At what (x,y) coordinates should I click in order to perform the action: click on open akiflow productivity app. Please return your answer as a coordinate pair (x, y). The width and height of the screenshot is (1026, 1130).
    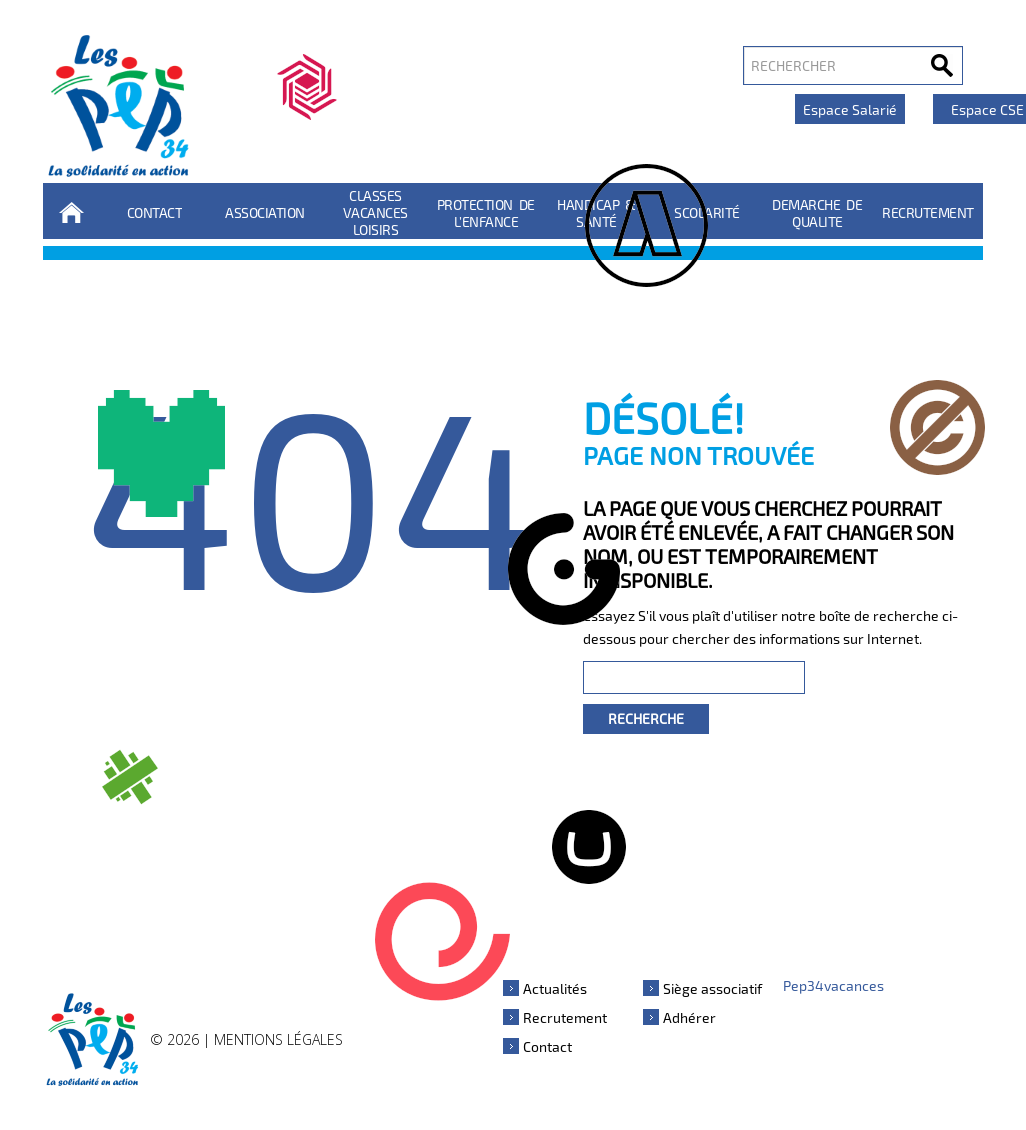
    Looking at the image, I should click on (646, 225).